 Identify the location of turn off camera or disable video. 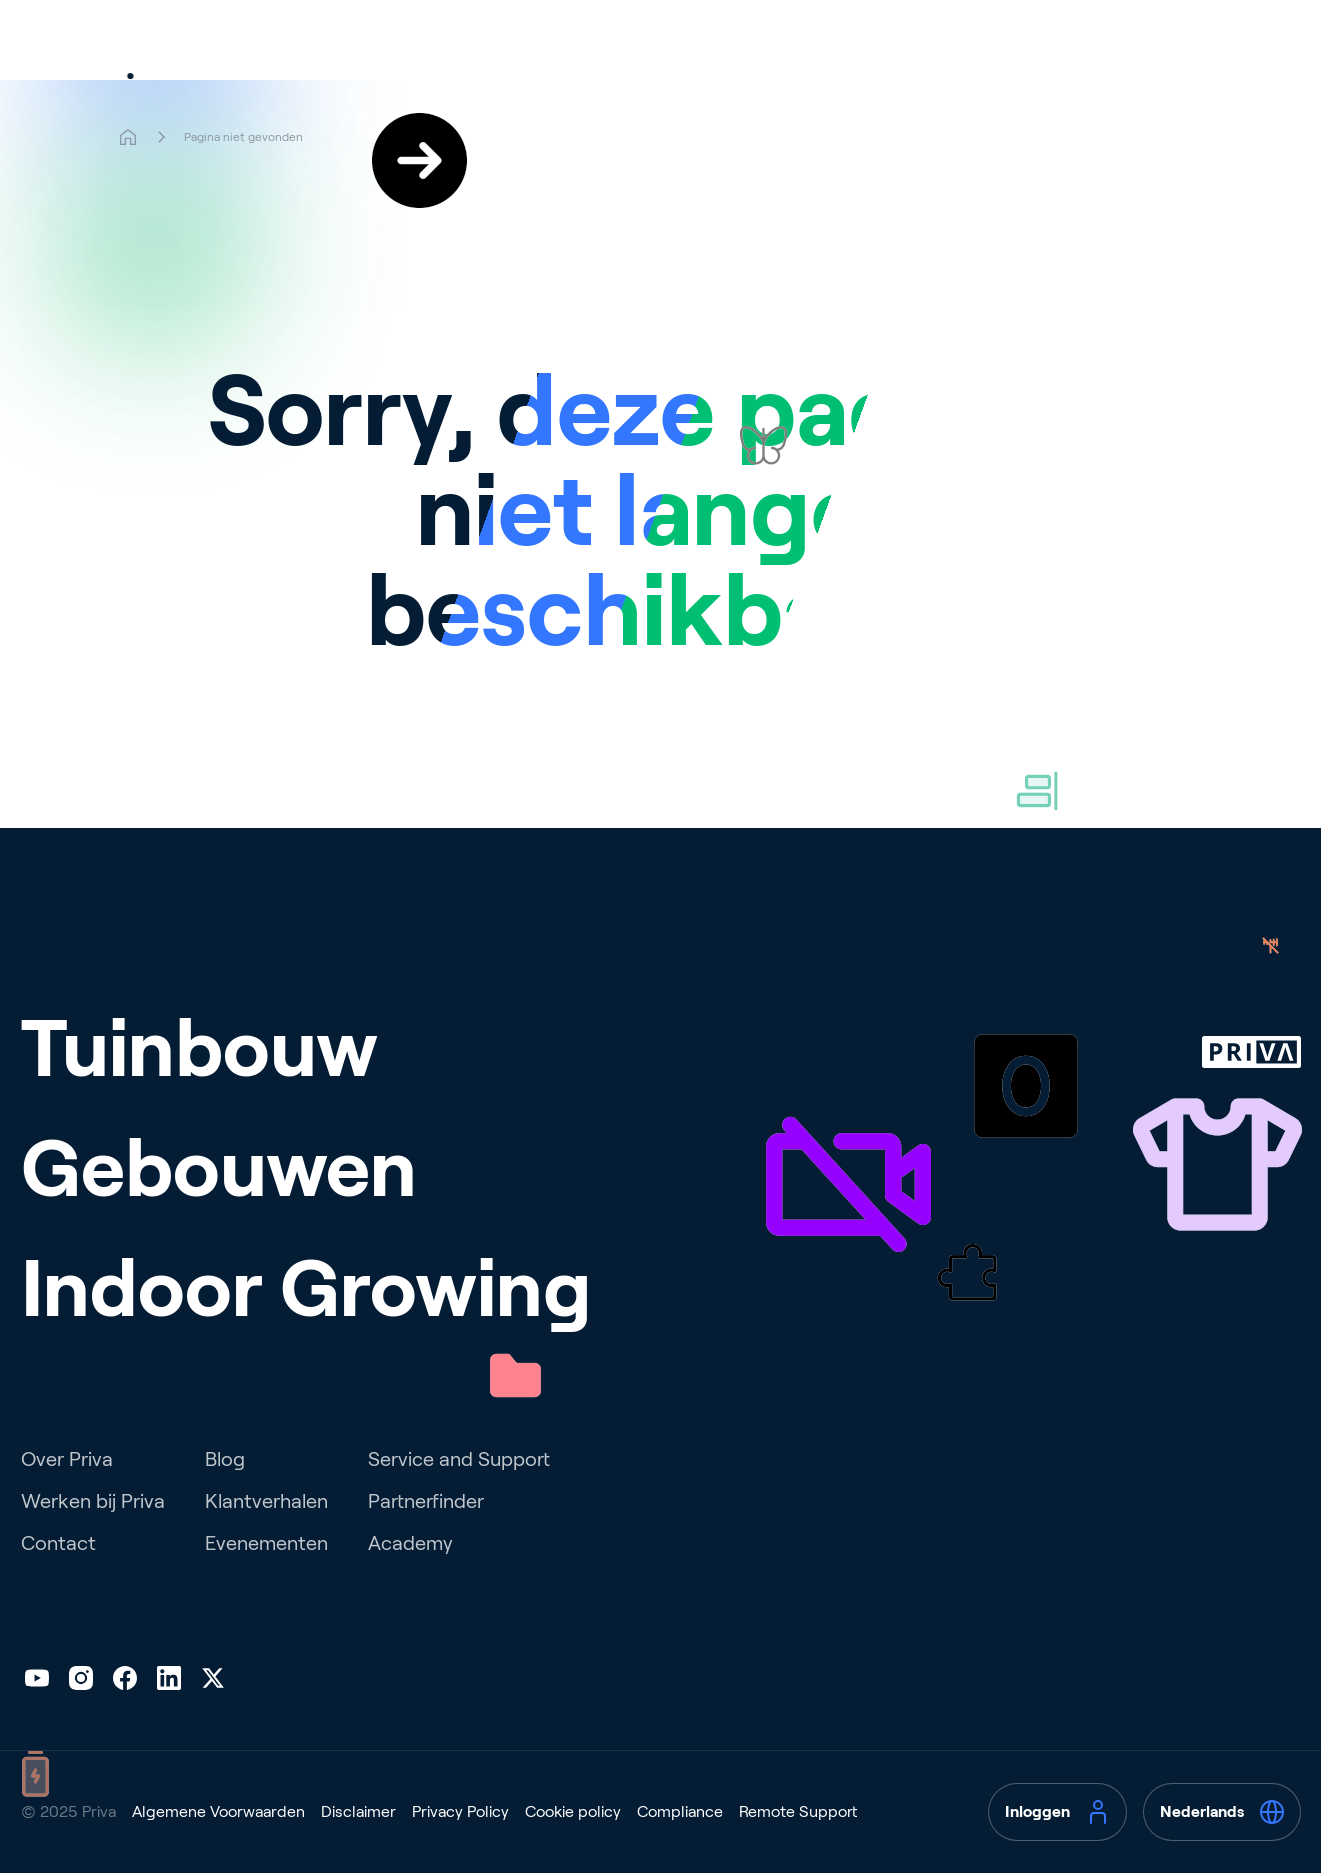
(844, 1184).